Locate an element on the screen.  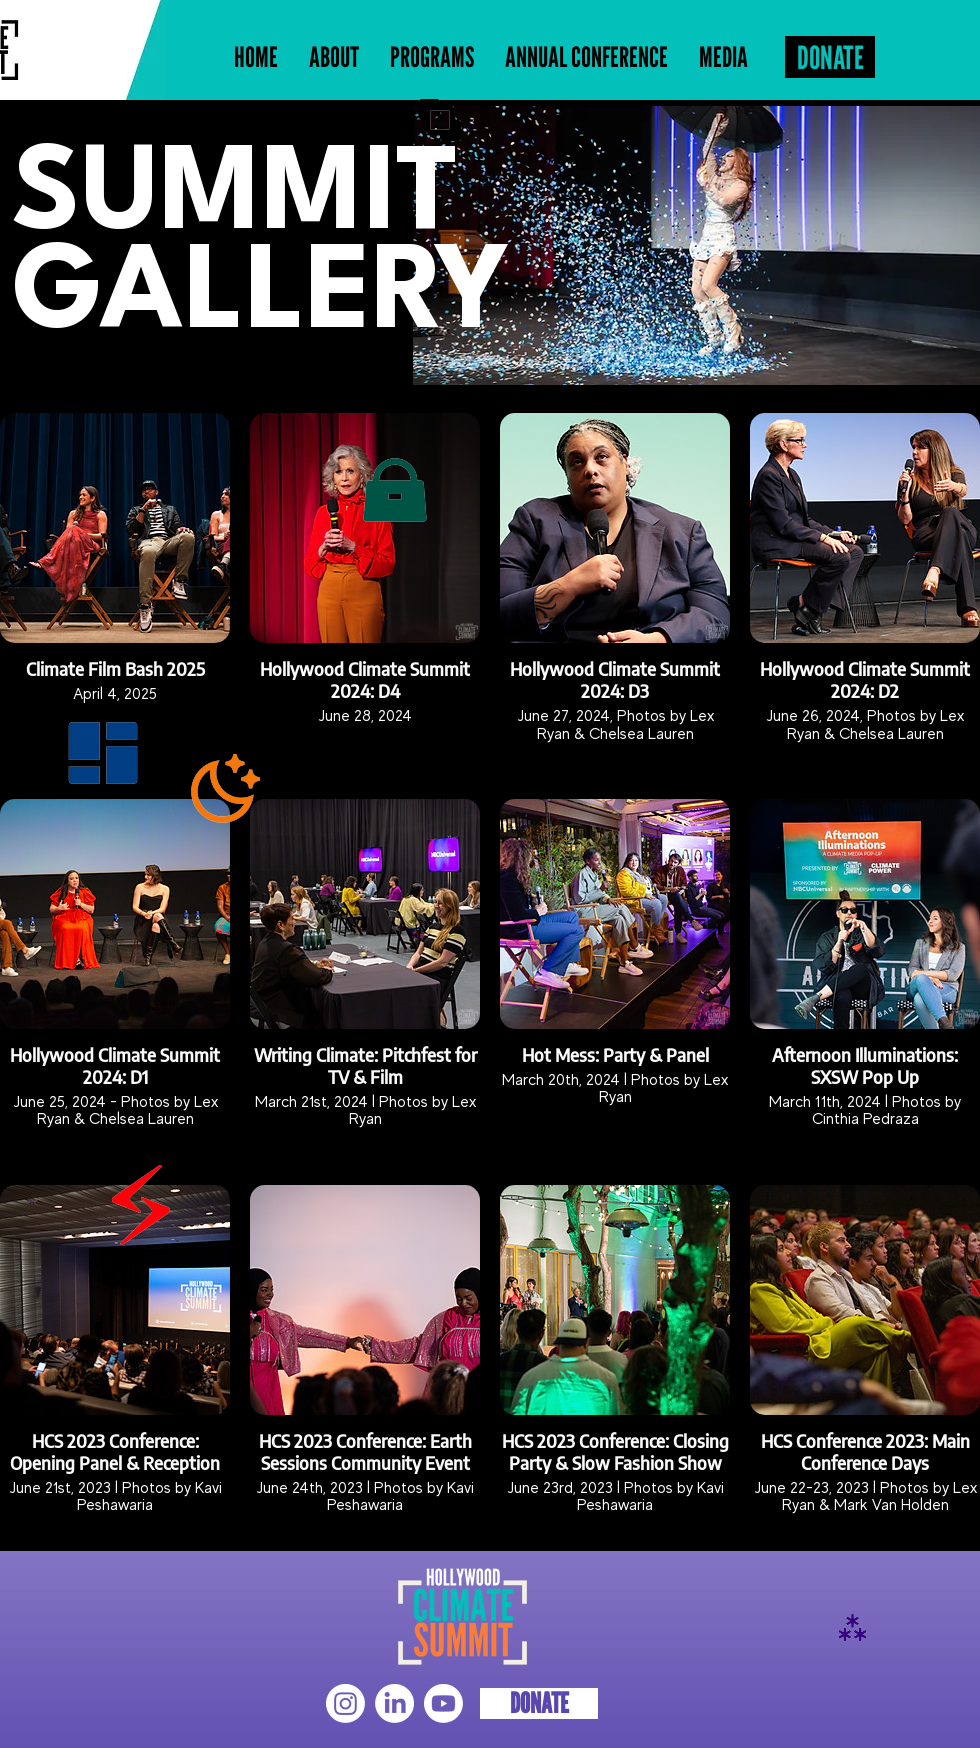
slint framework logo is located at coordinates (141, 1205).